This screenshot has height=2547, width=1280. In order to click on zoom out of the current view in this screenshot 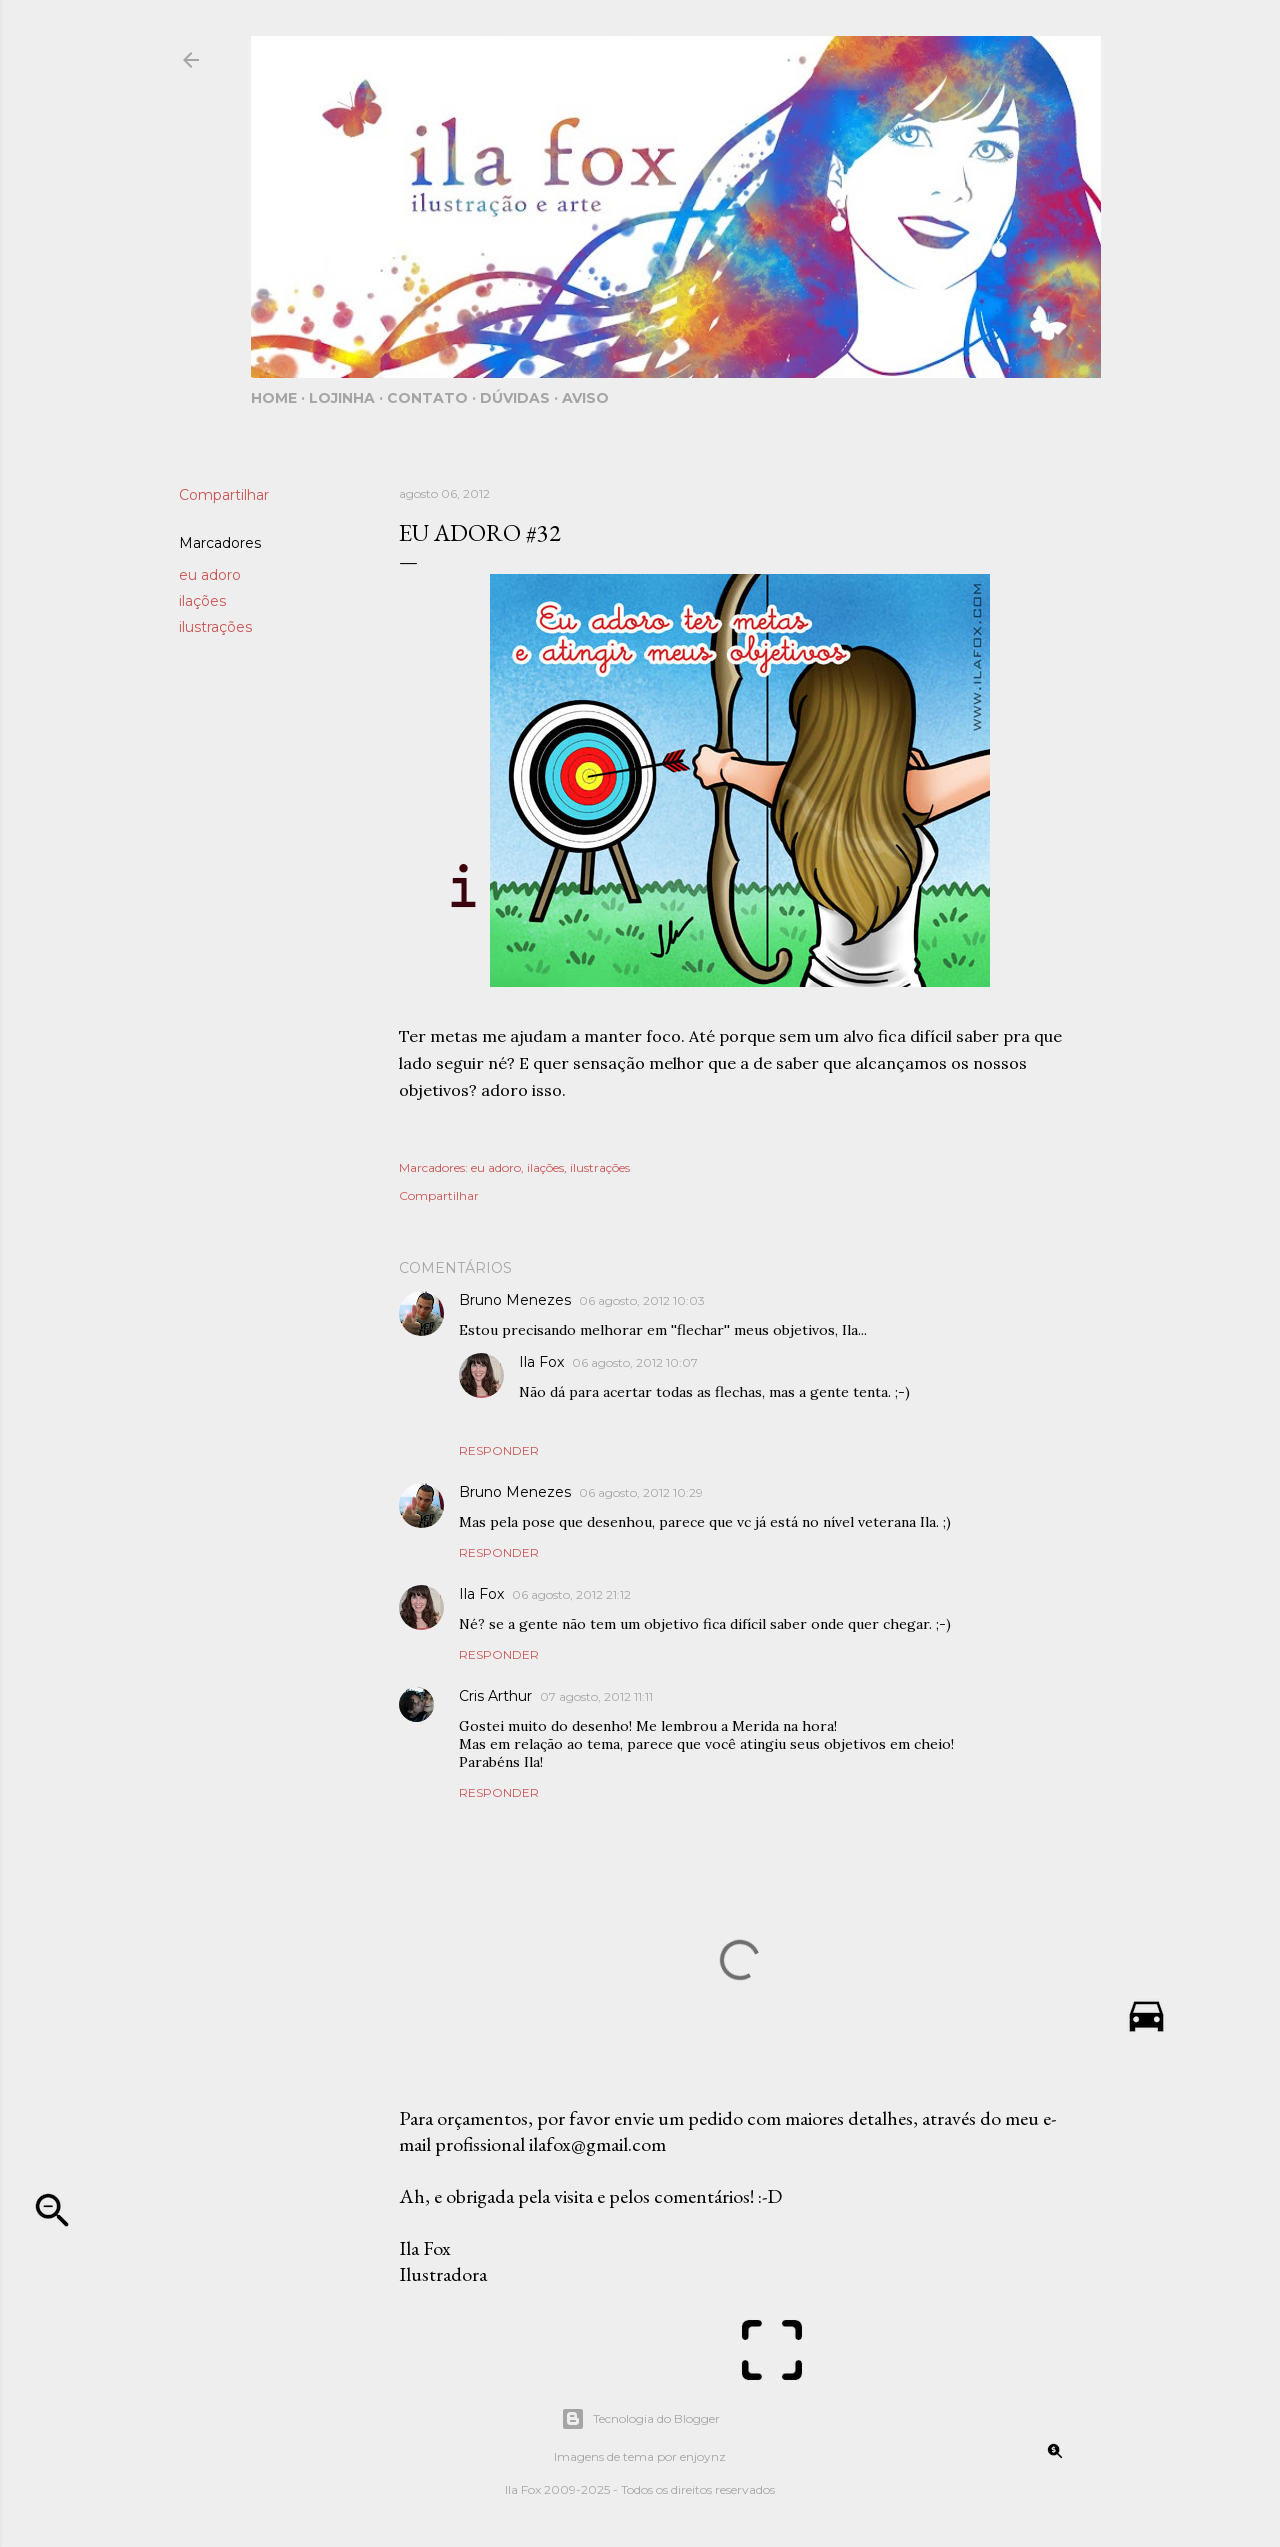, I will do `click(53, 2211)`.